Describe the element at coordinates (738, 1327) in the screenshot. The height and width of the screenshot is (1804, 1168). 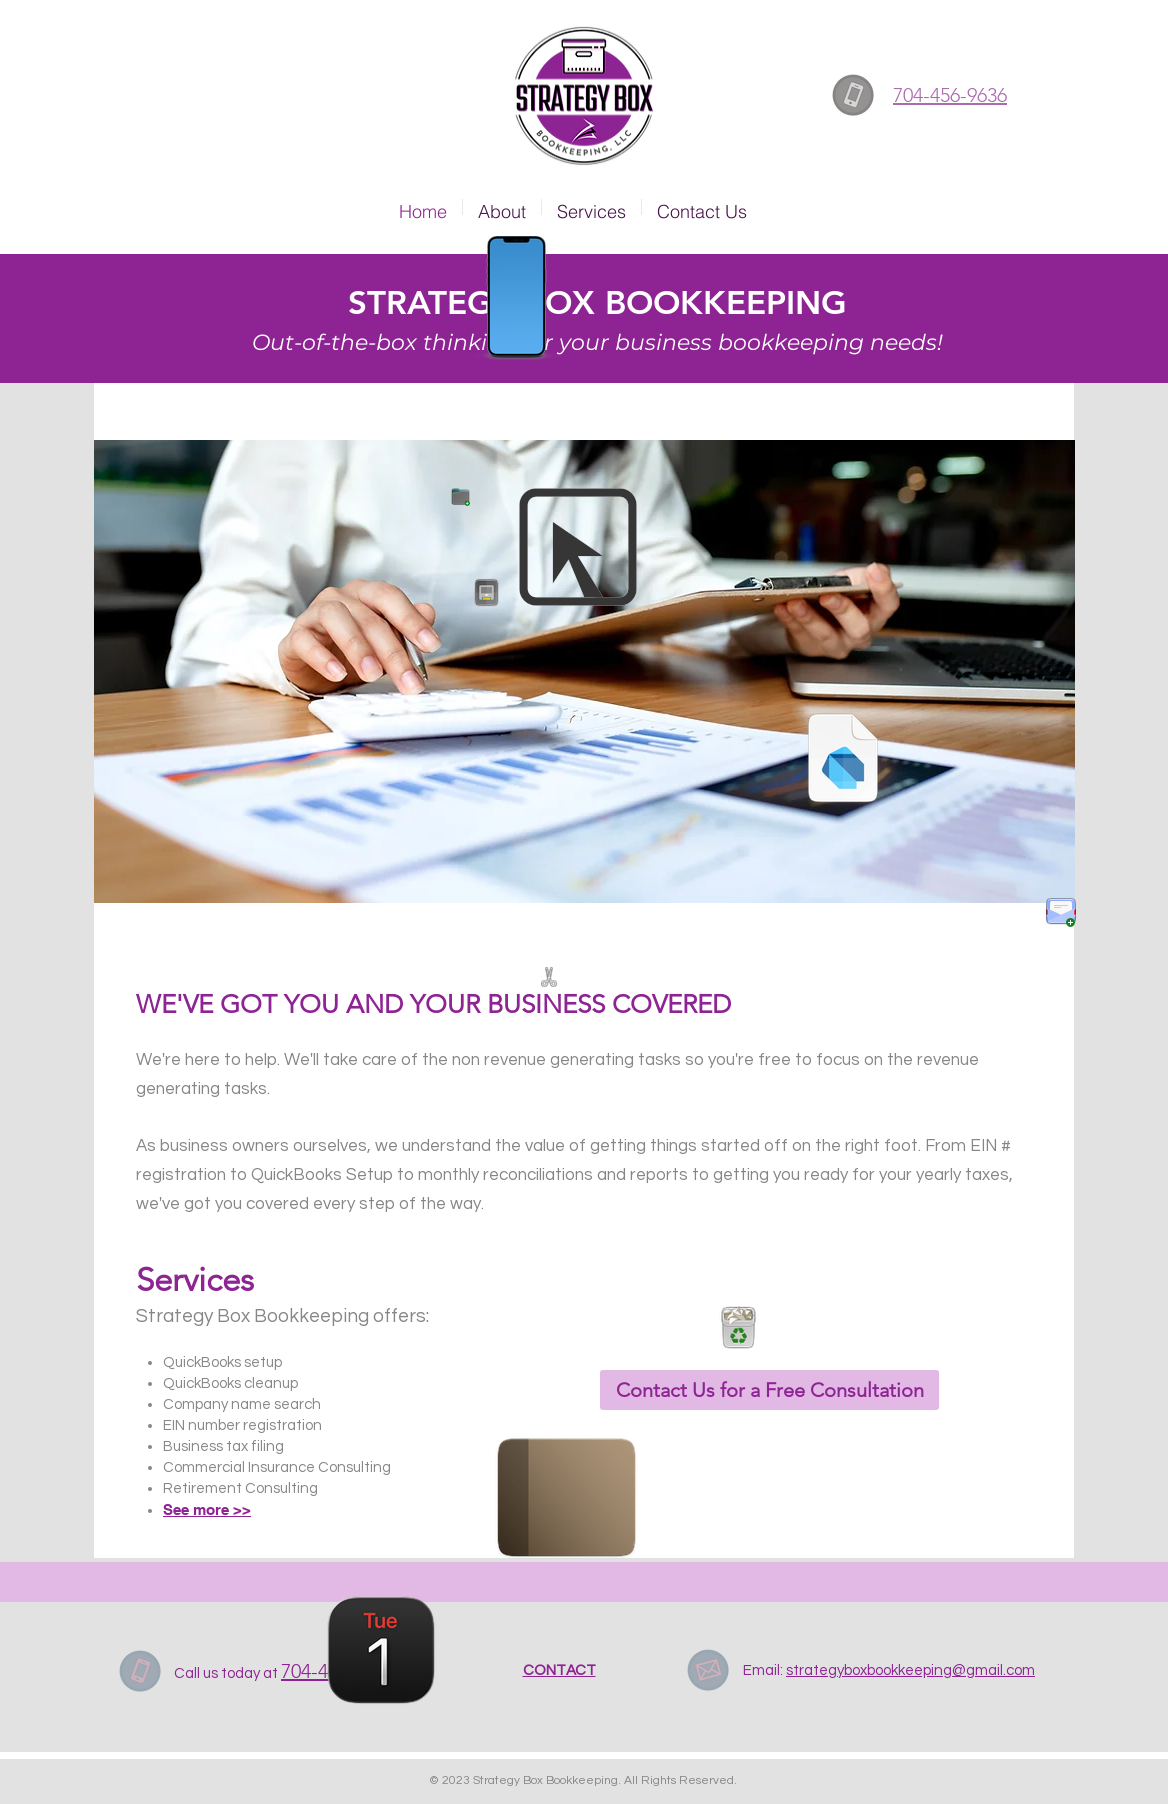
I see `indicates trash bin contains deleted items` at that location.